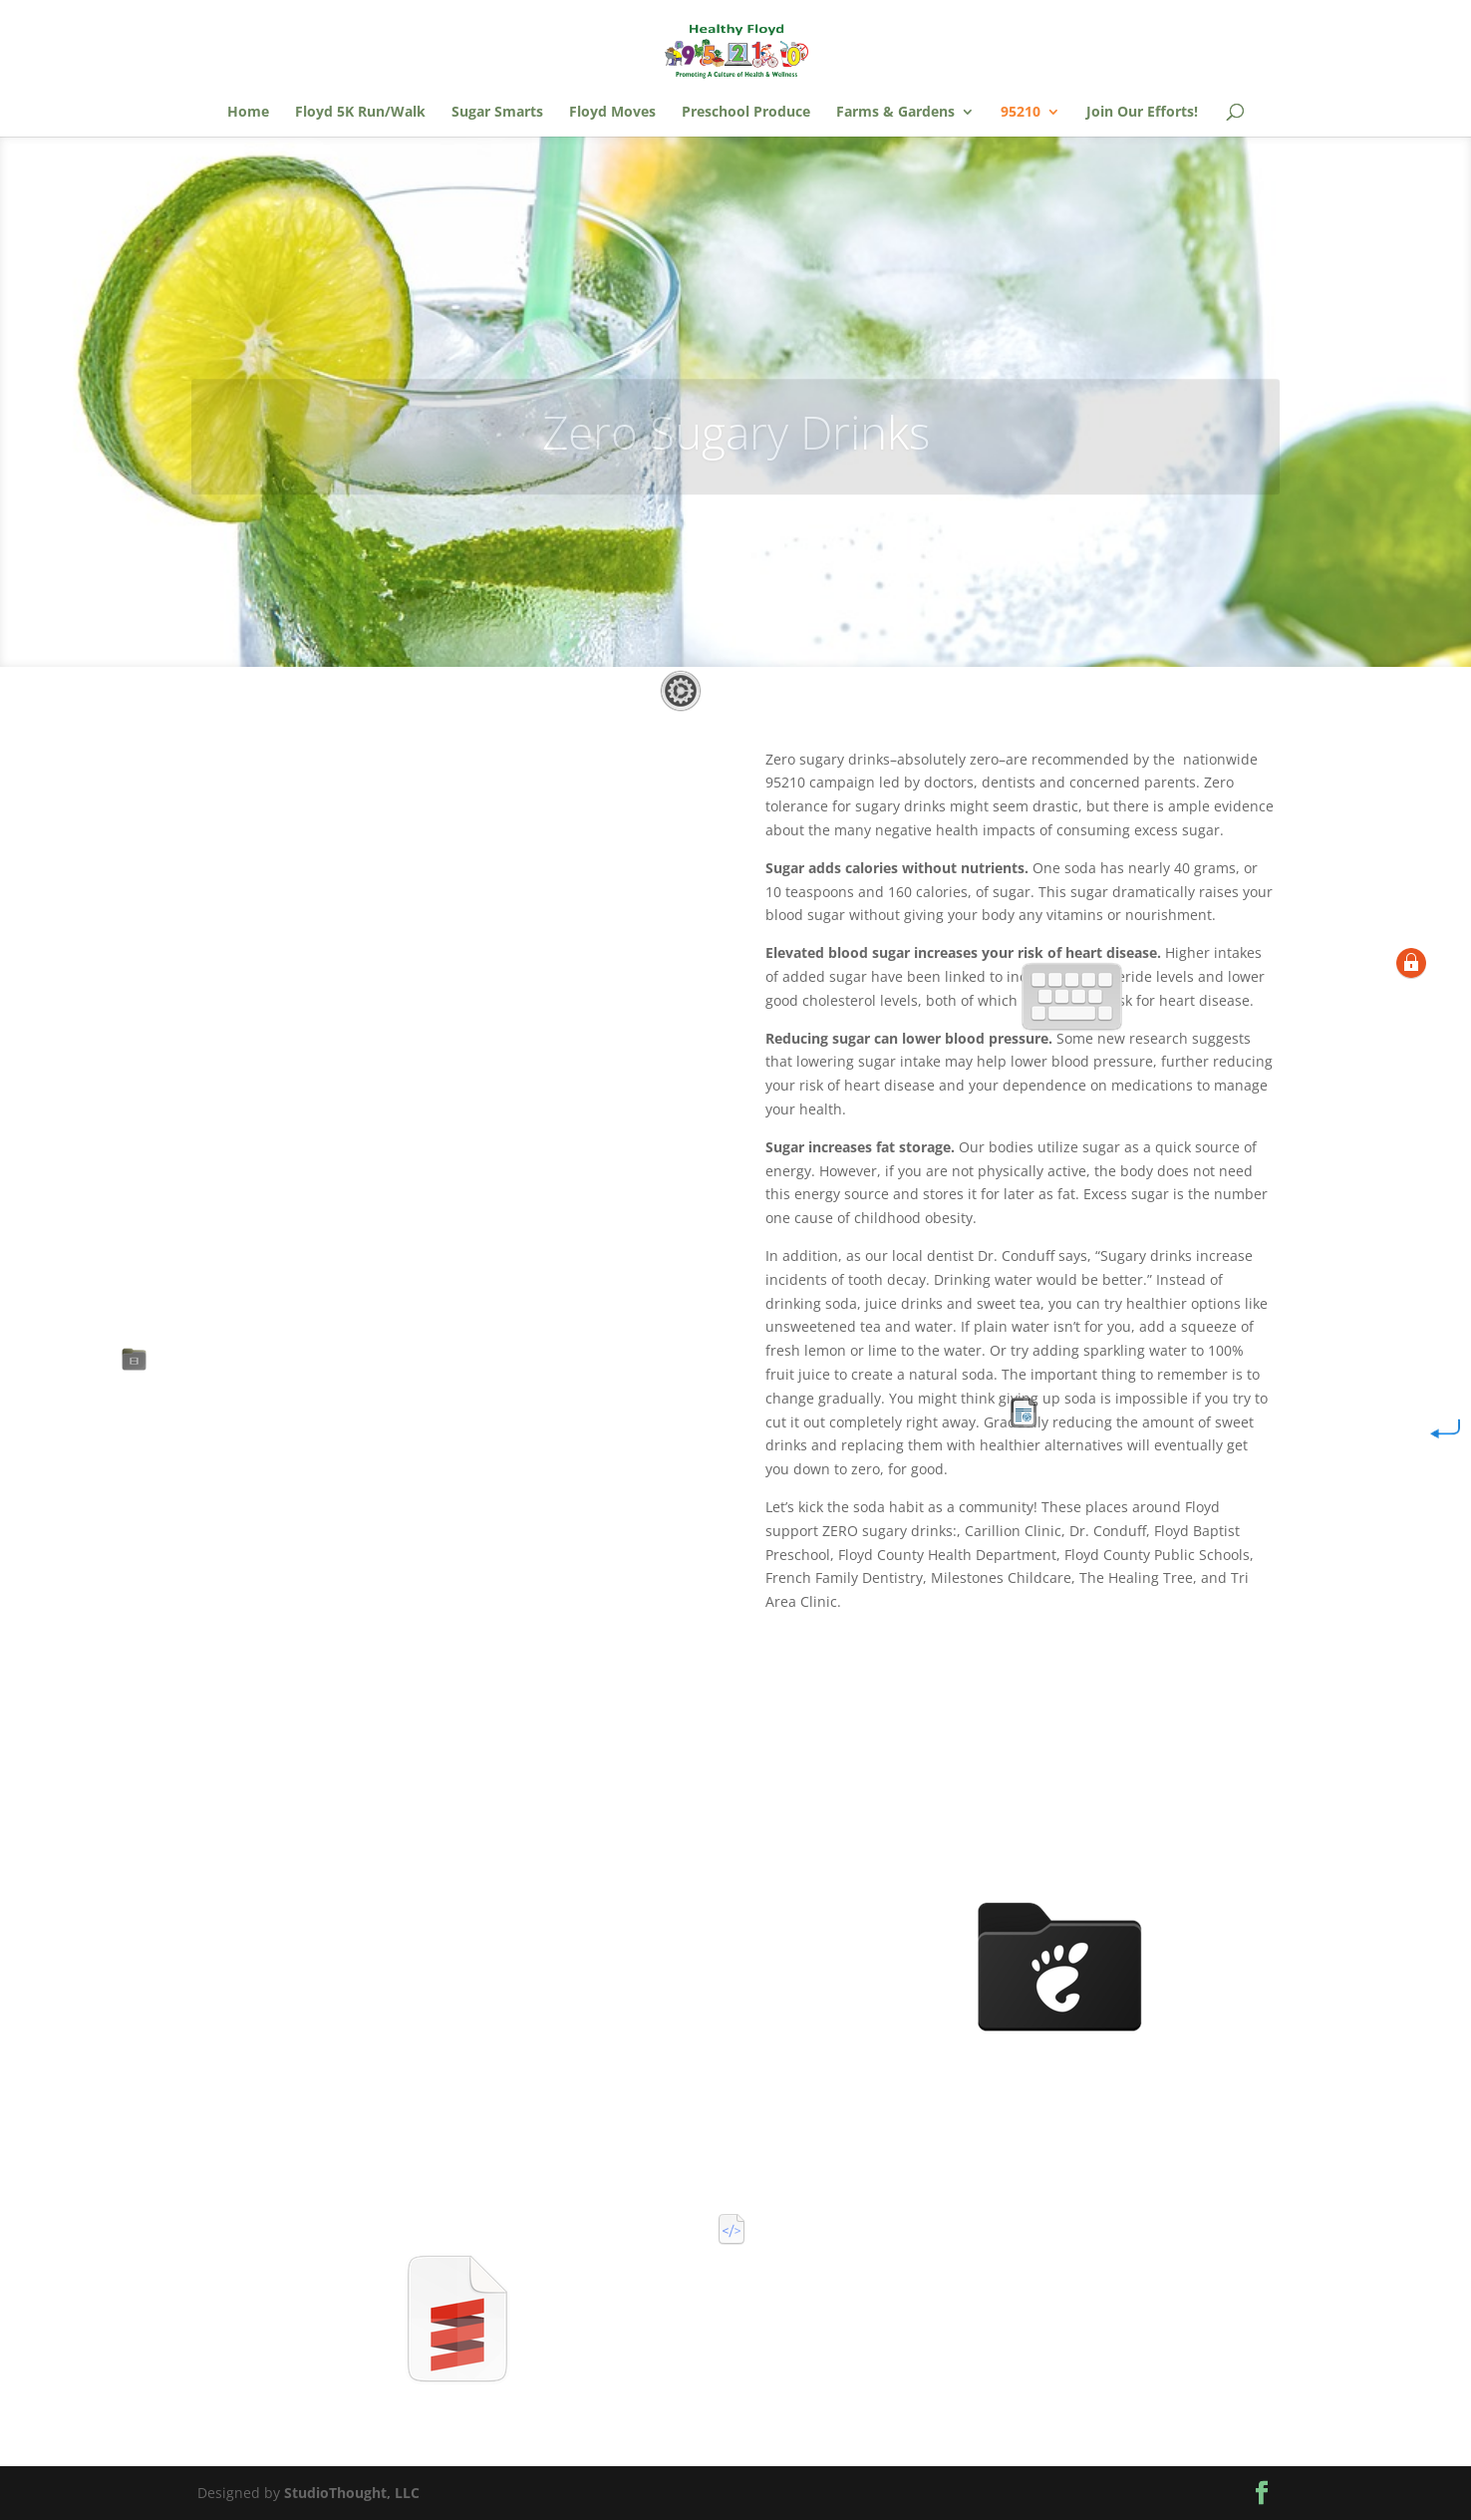 The width and height of the screenshot is (1471, 2520). I want to click on an HTML or code file, so click(732, 2229).